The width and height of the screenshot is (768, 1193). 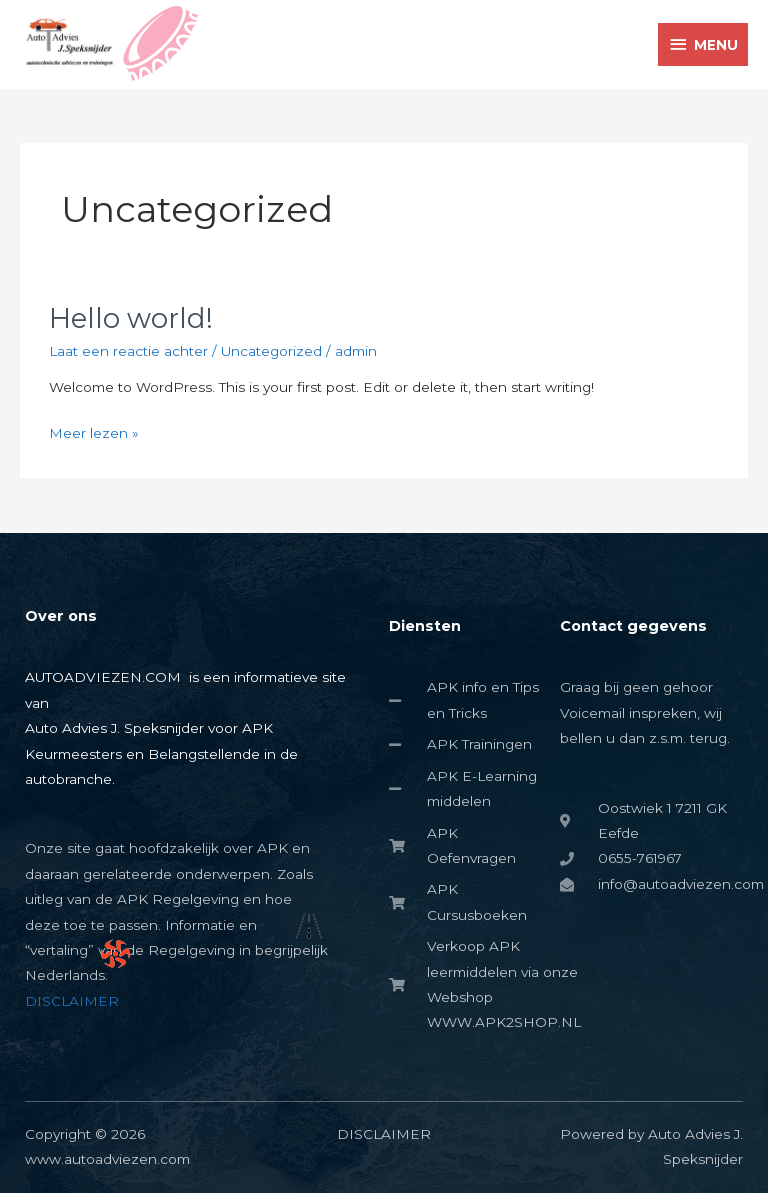 I want to click on indicates a spinning or rotating action, so click(x=115, y=953).